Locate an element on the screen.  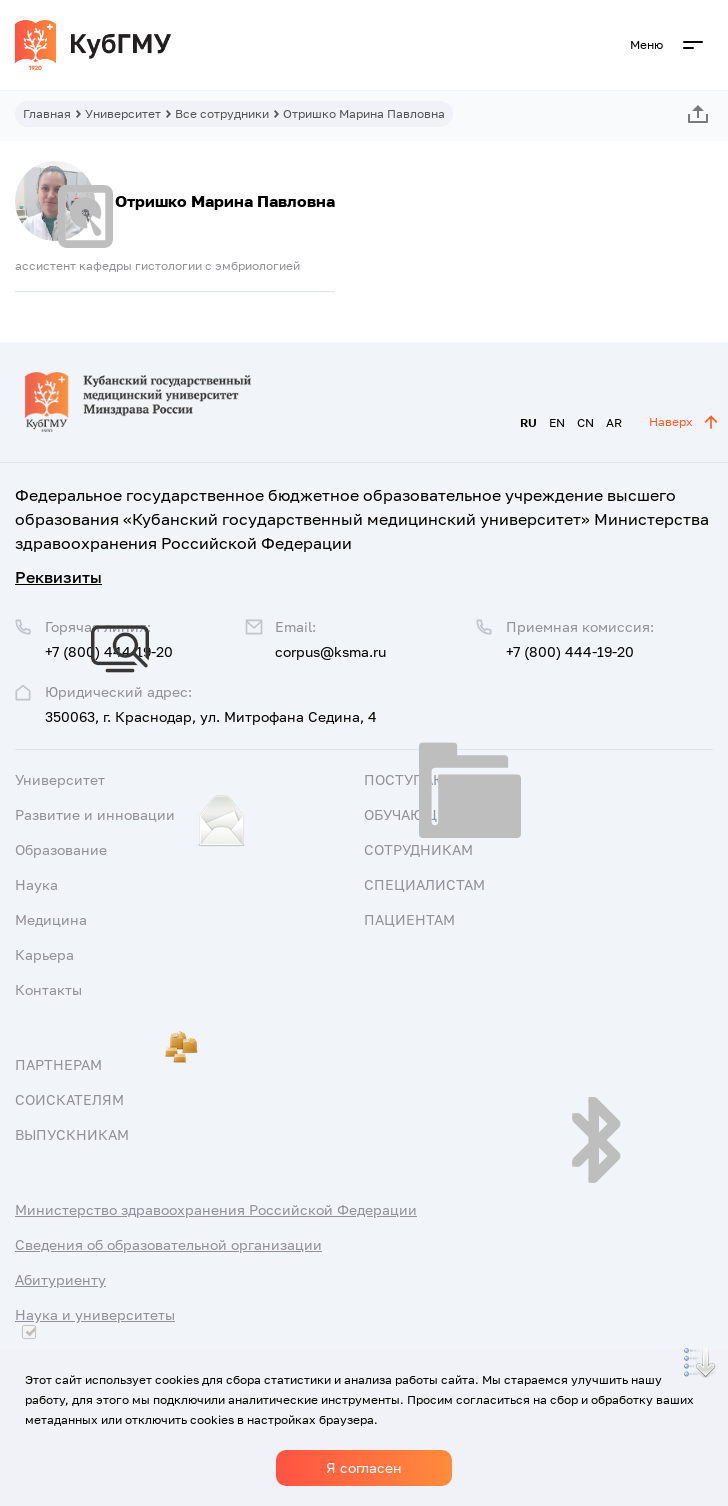
access system diagnostics settings is located at coordinates (120, 647).